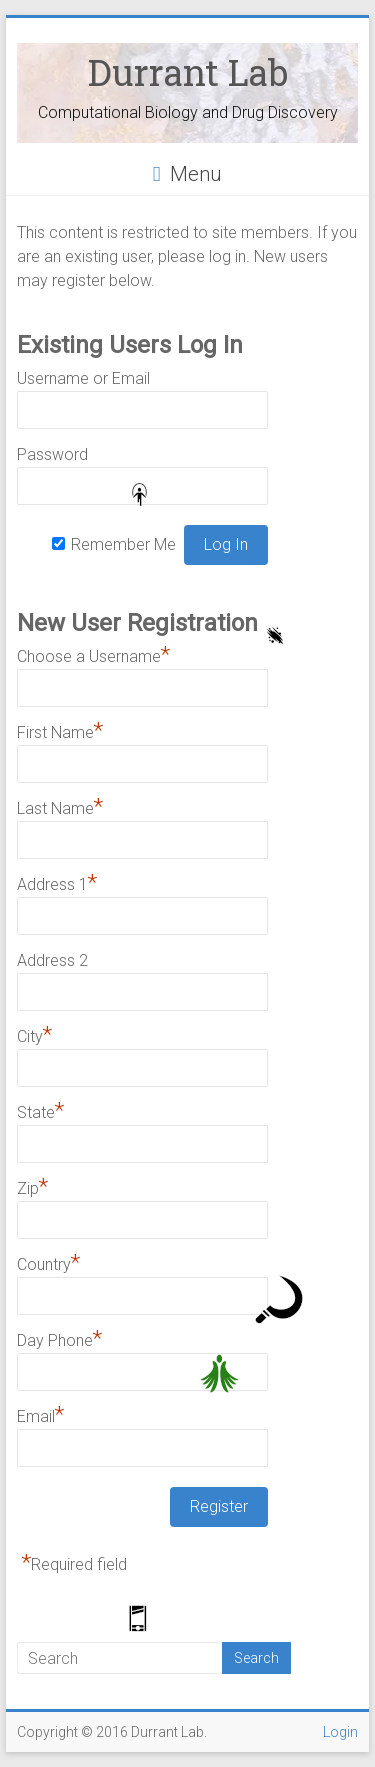 The height and width of the screenshot is (1767, 375). I want to click on access jump rope workout or exercise, so click(139, 494).